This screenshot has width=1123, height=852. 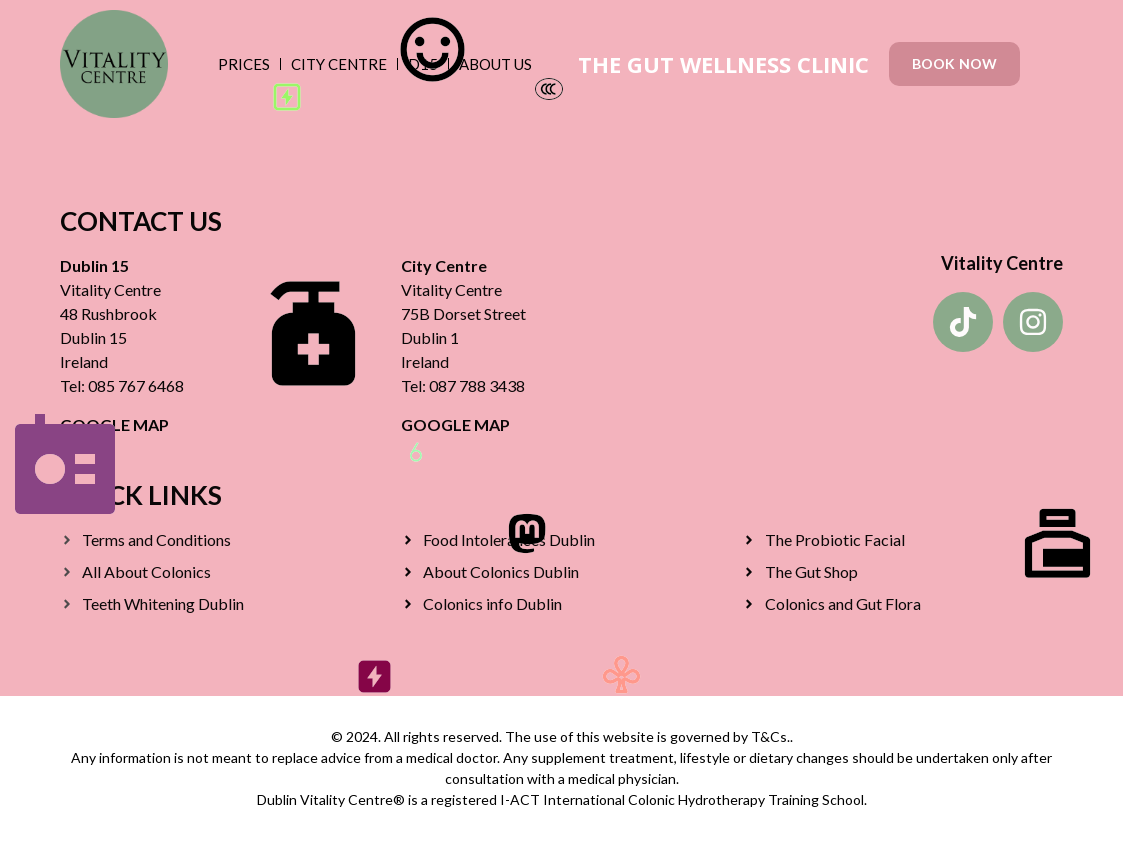 What do you see at coordinates (313, 333) in the screenshot?
I see `access hand sanitizer station location` at bounding box center [313, 333].